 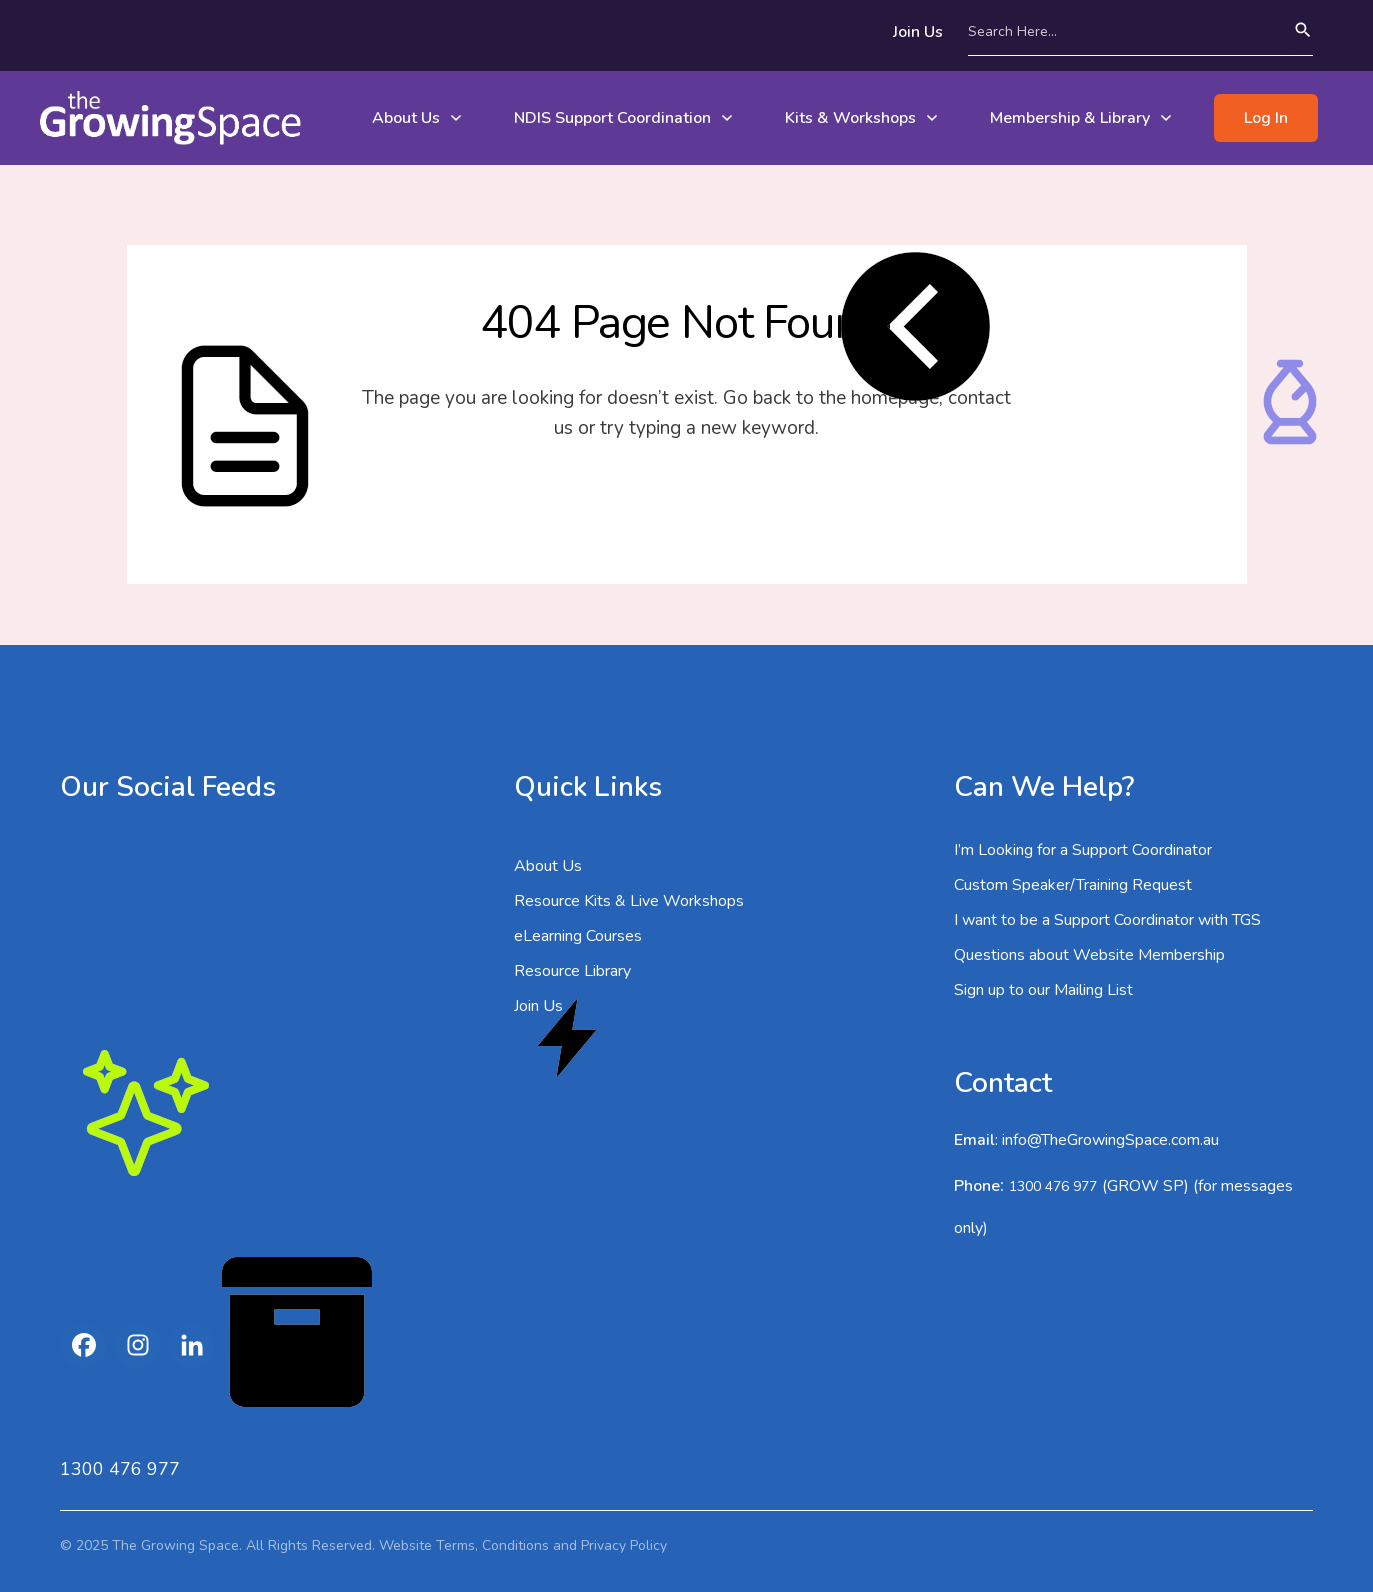 What do you see at coordinates (1290, 402) in the screenshot?
I see `select the bishop piece in a chess game` at bounding box center [1290, 402].